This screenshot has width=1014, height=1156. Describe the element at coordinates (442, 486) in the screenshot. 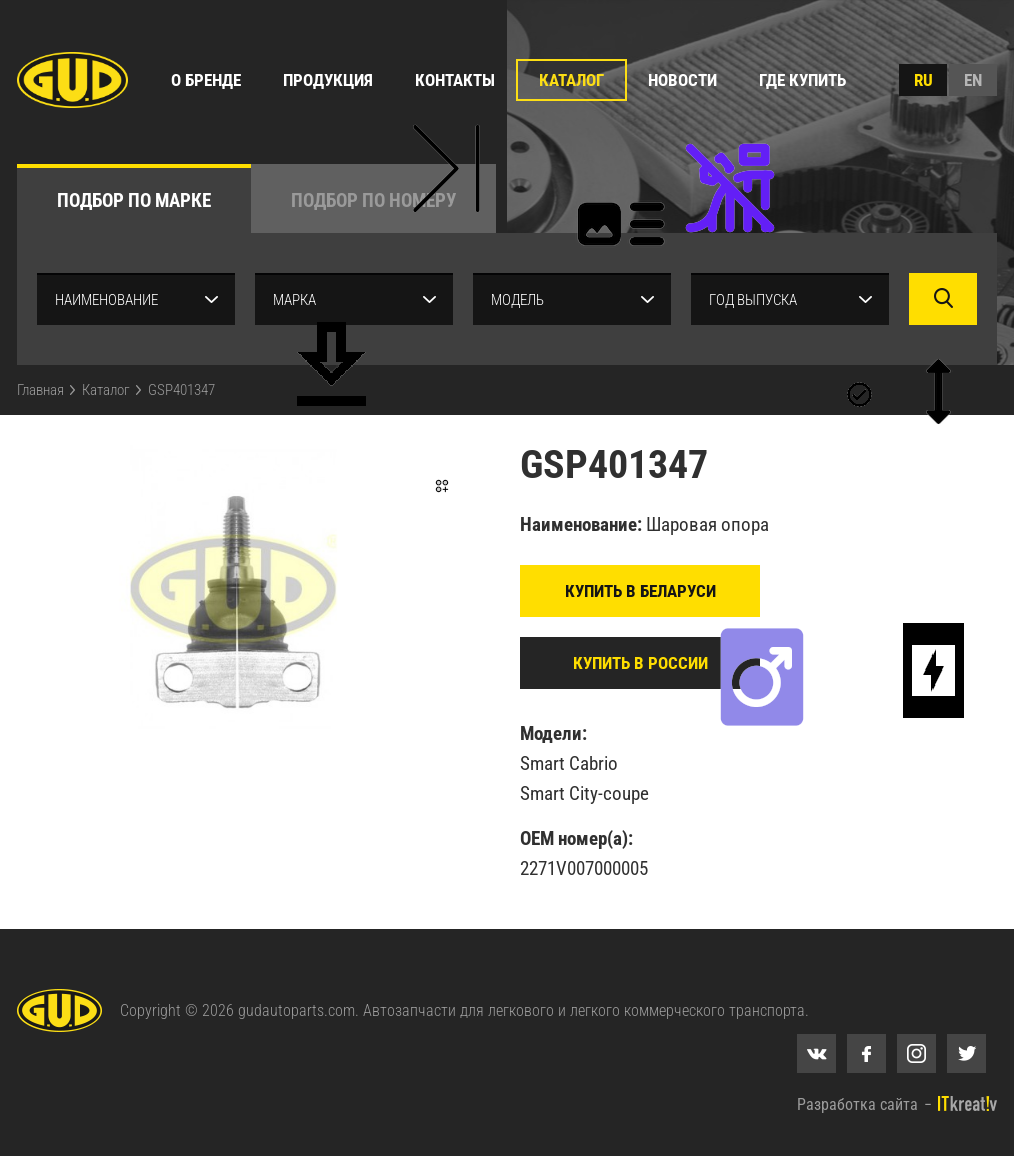

I see `add a new item to a collection` at that location.